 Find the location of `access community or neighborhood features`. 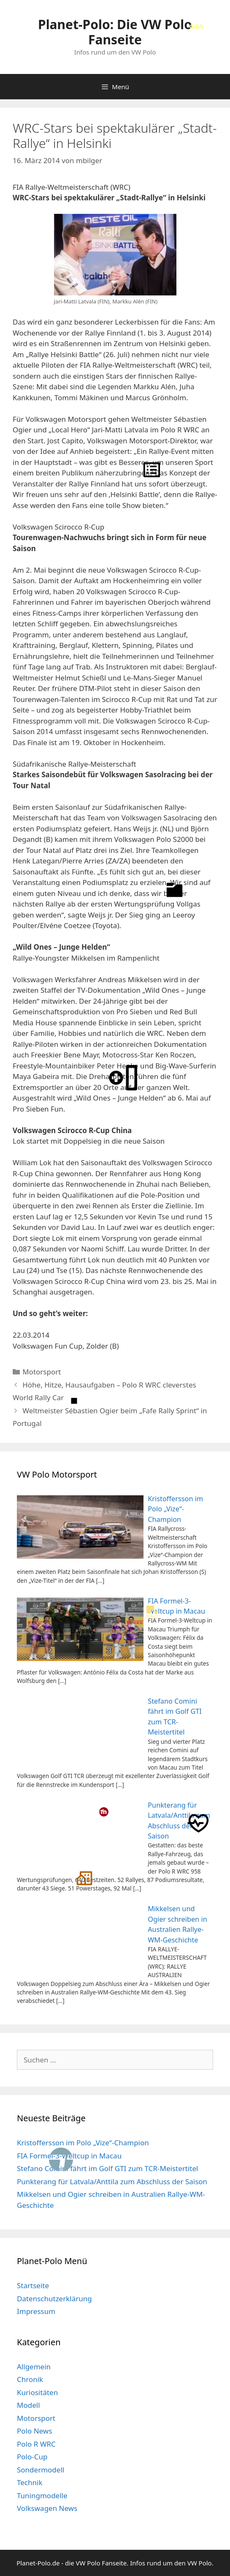

access community or neighborhood features is located at coordinates (84, 1878).